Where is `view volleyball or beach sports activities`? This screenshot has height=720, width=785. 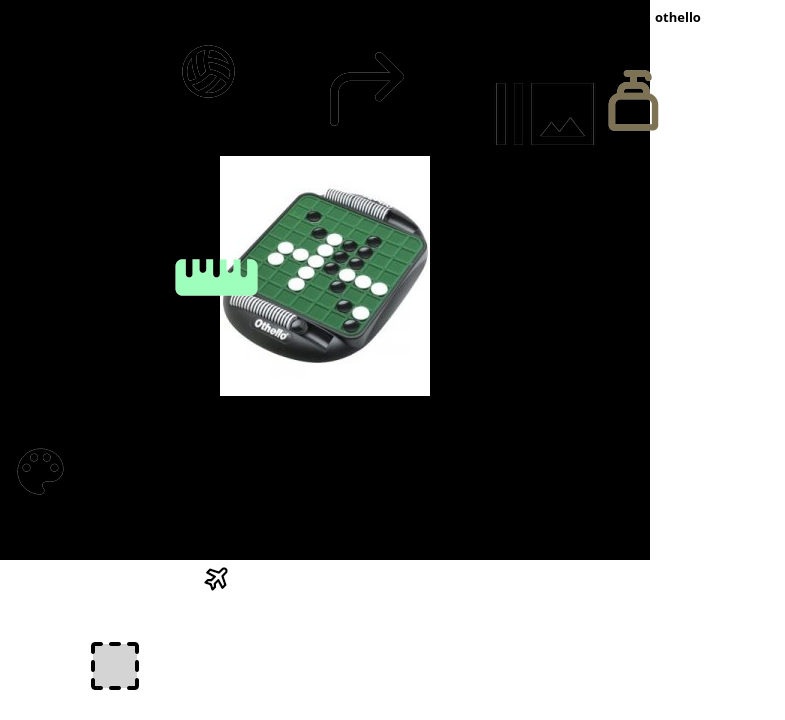 view volleyball or beach sports activities is located at coordinates (208, 71).